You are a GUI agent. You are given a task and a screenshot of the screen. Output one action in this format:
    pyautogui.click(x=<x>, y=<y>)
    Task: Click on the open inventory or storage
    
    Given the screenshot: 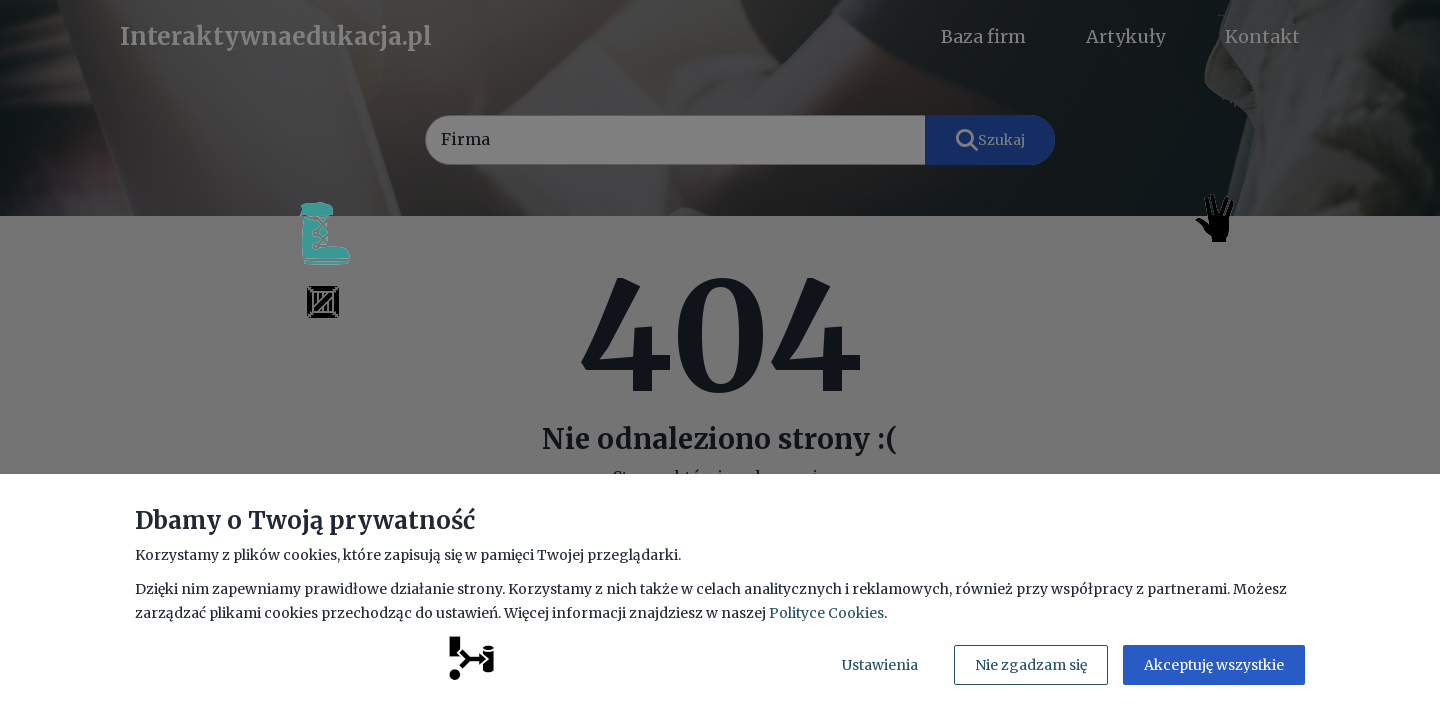 What is the action you would take?
    pyautogui.click(x=323, y=302)
    